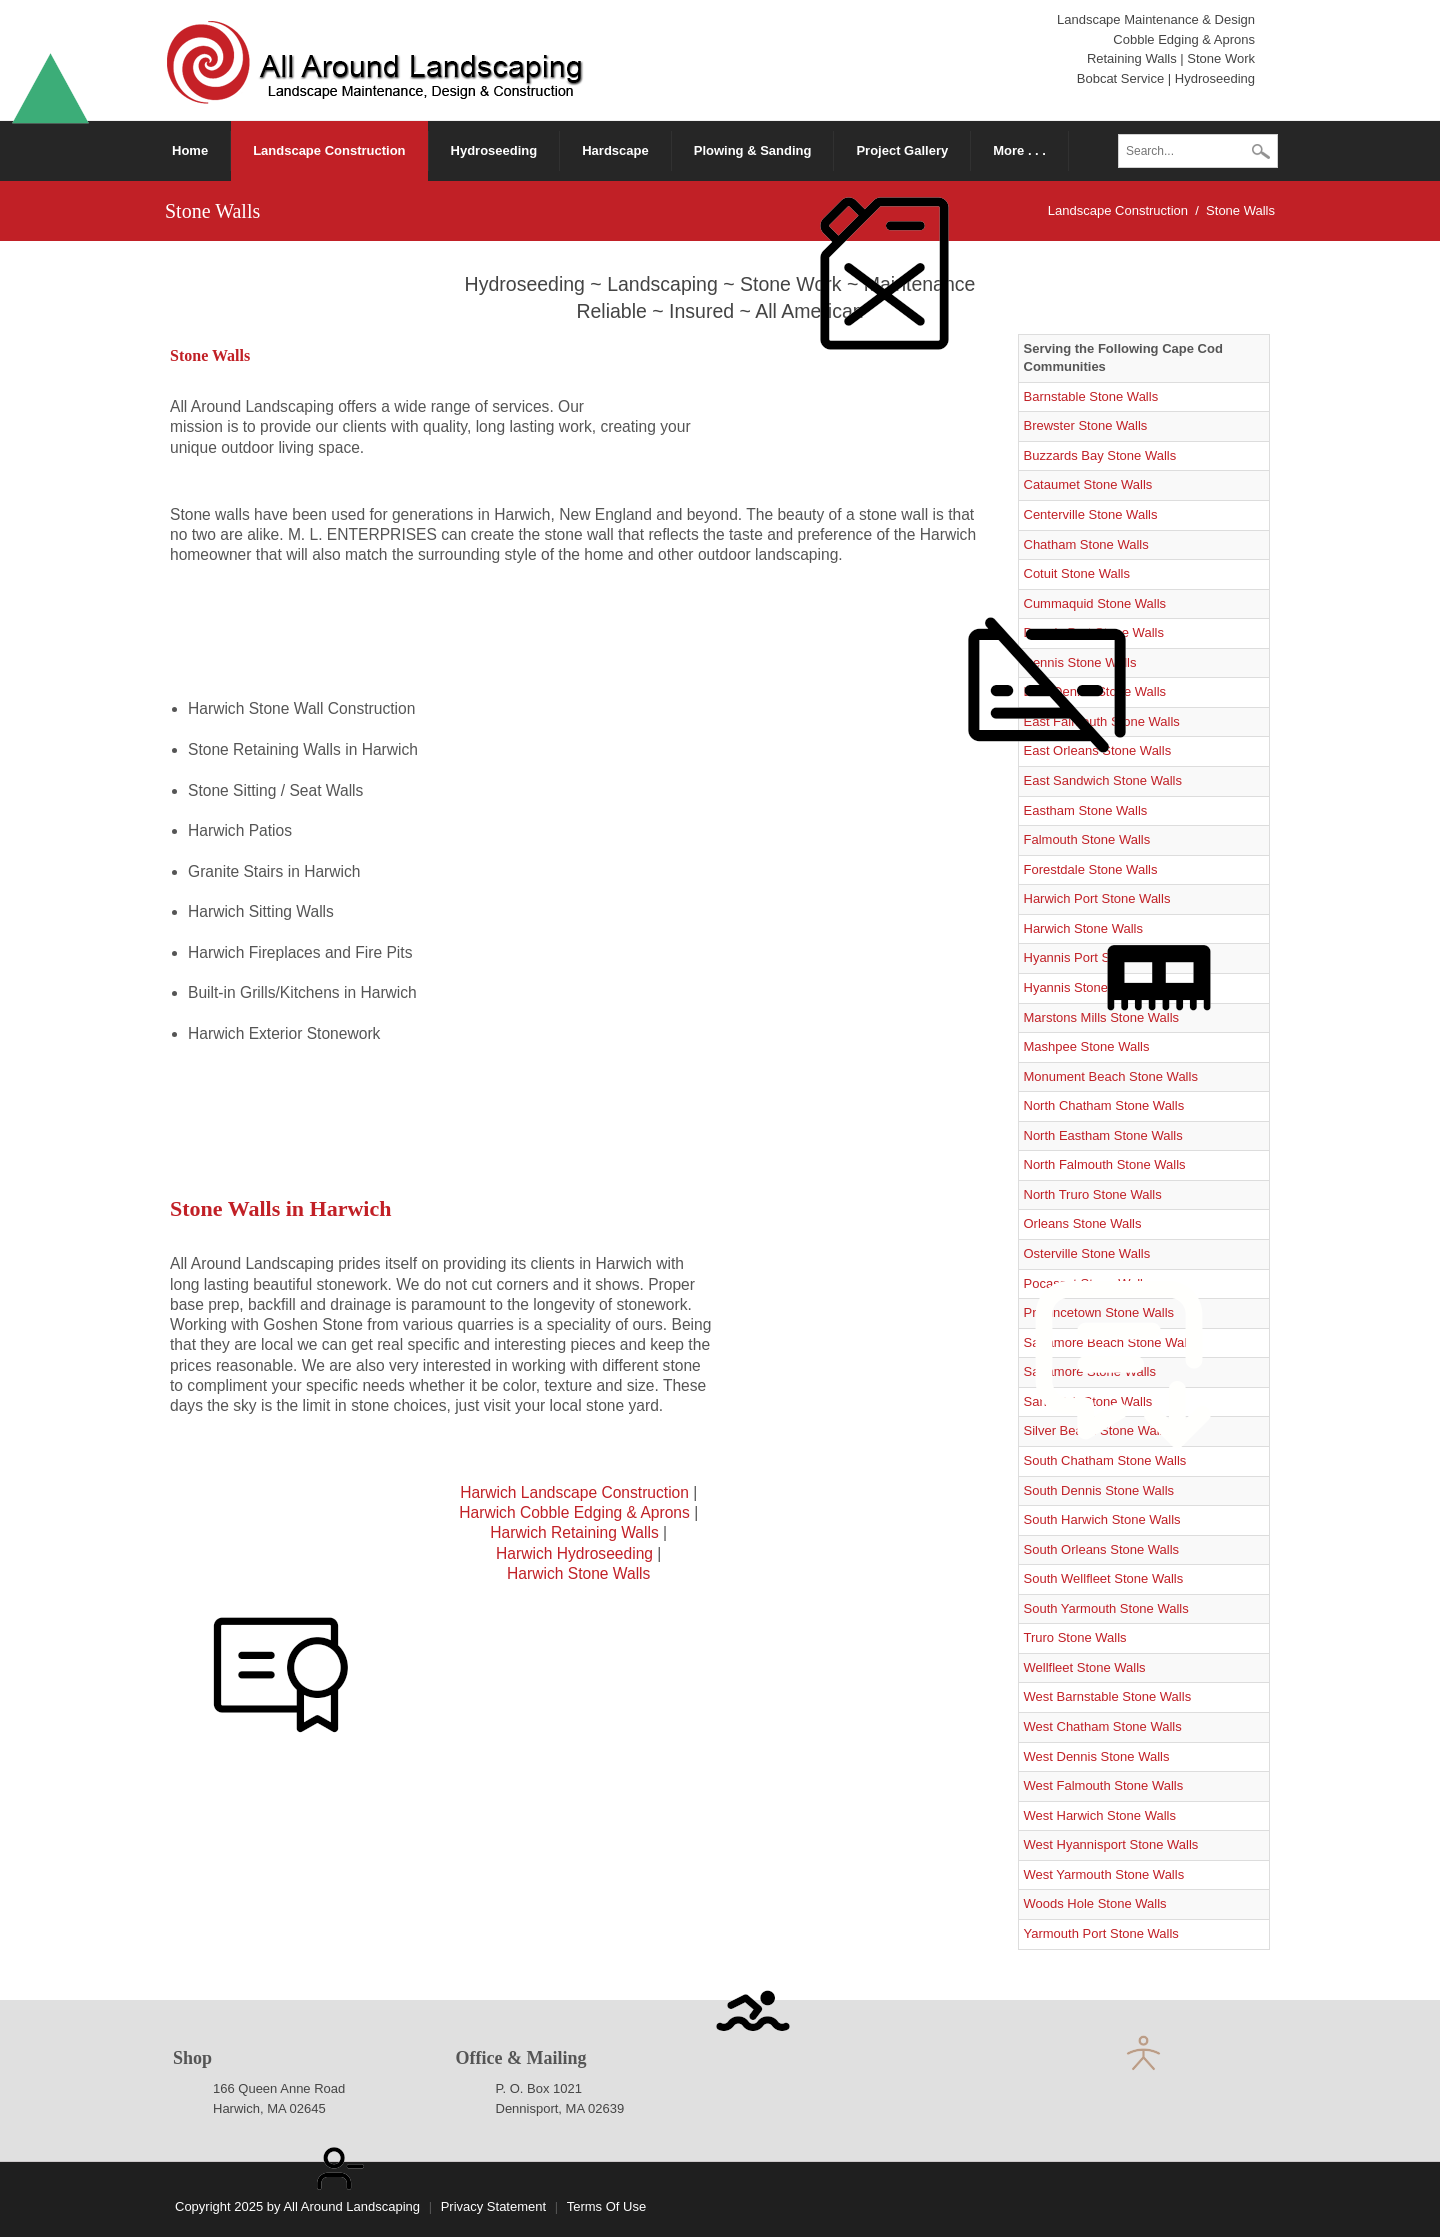 The height and width of the screenshot is (2237, 1440). I want to click on view device memory or RAM usage, so click(1159, 976).